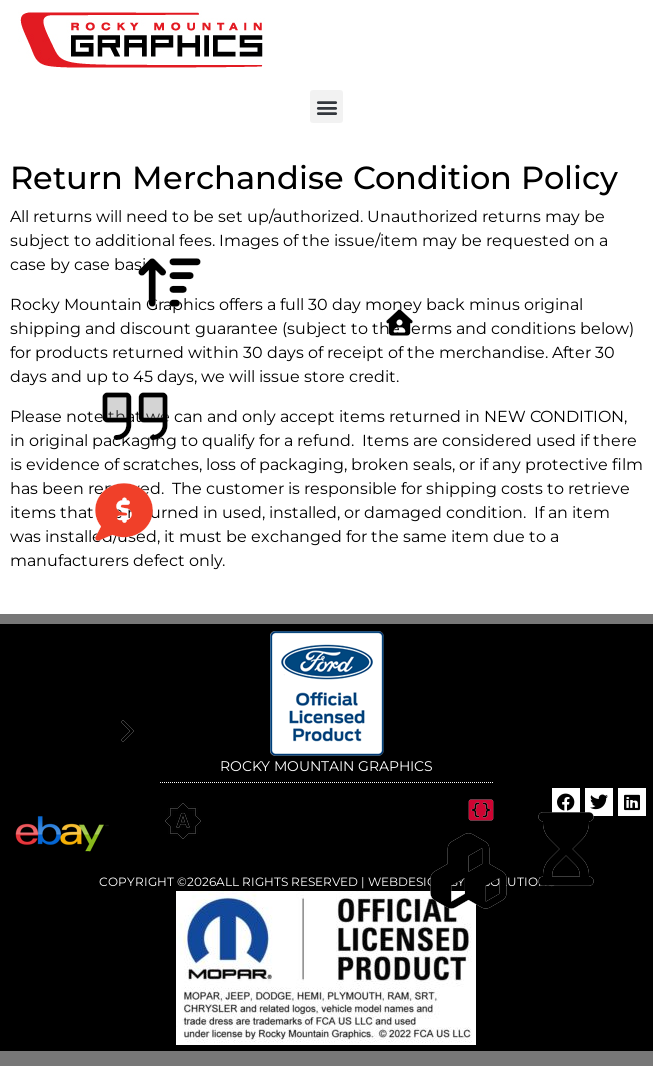  What do you see at coordinates (126, 731) in the screenshot?
I see `navigate to the next item or screen` at bounding box center [126, 731].